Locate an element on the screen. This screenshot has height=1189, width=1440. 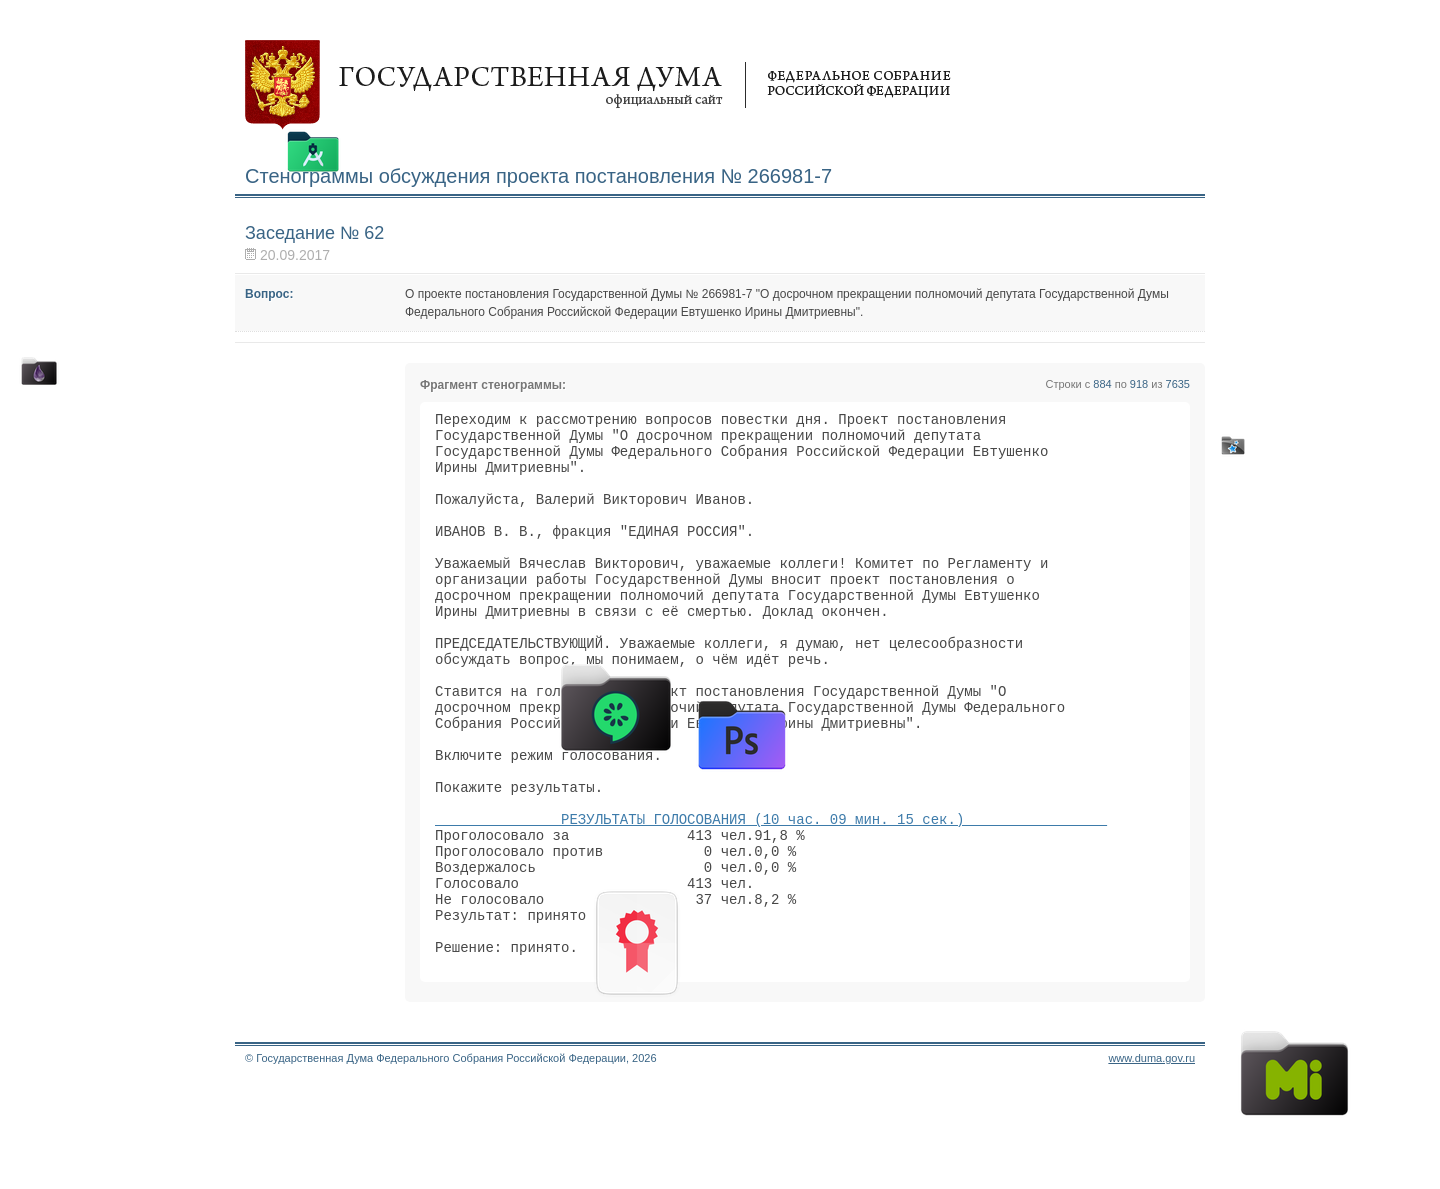
folder containing cucumber/gherkin test files is located at coordinates (615, 710).